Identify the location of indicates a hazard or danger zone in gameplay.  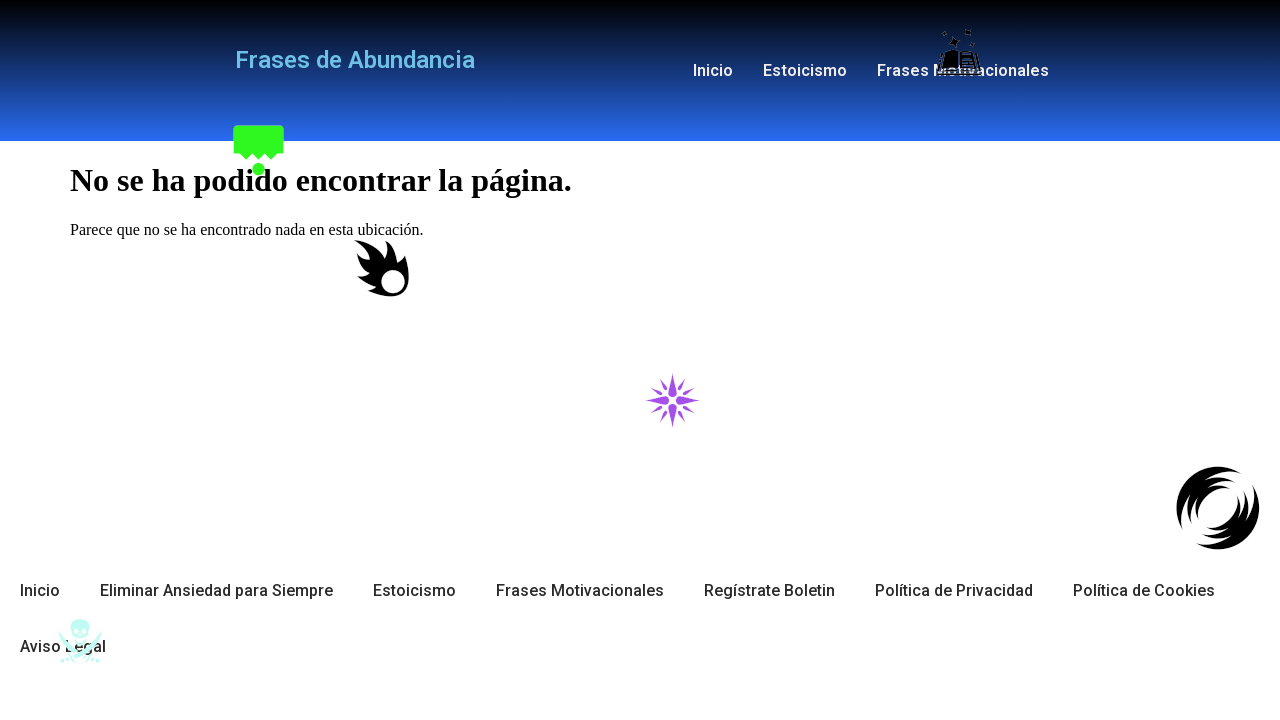
(672, 400).